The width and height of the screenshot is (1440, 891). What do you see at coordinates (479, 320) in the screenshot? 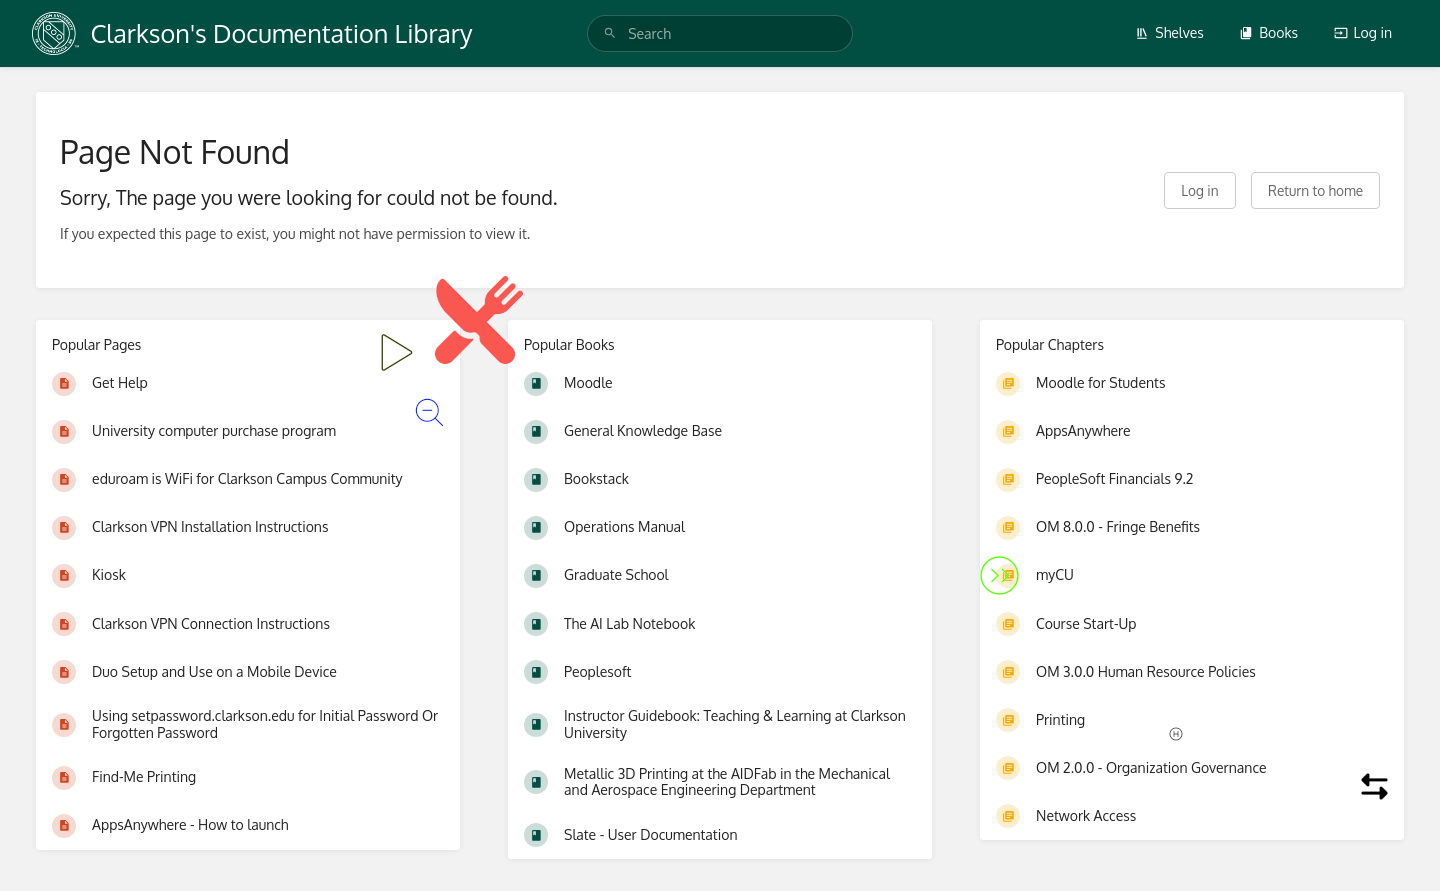
I see `find nearby restaurants` at bounding box center [479, 320].